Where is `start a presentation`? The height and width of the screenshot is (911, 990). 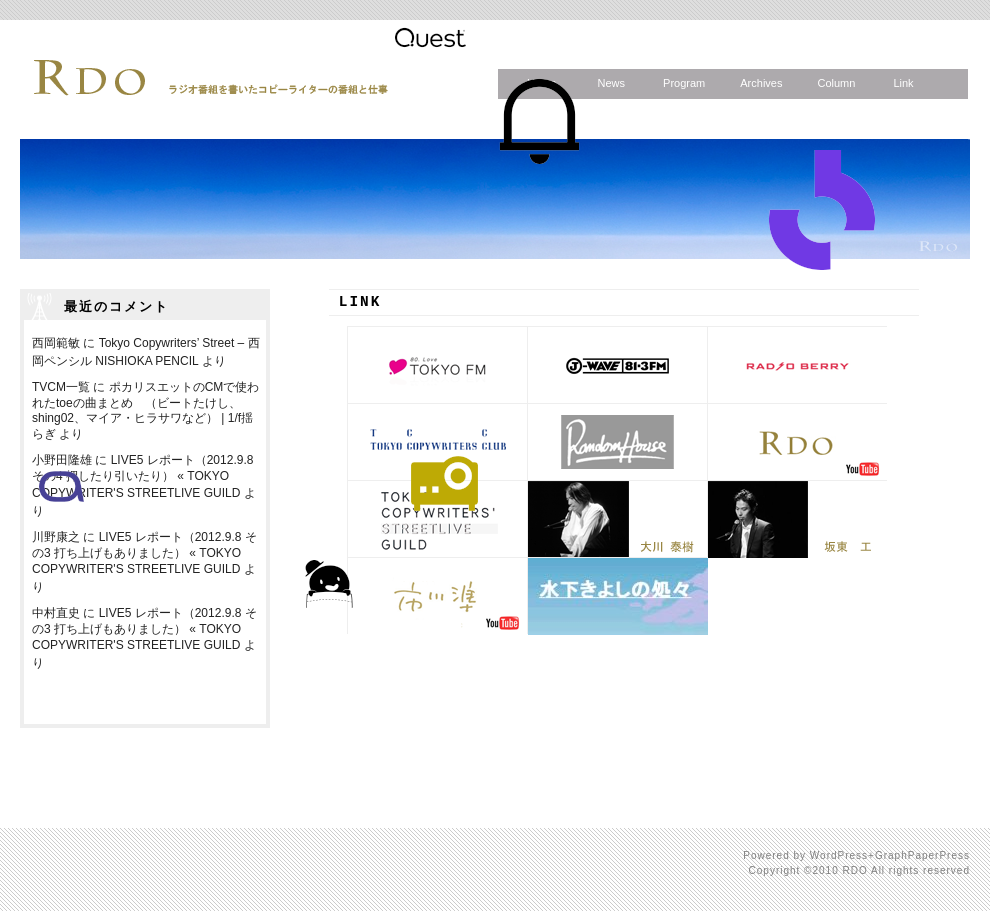
start a presentation is located at coordinates (444, 483).